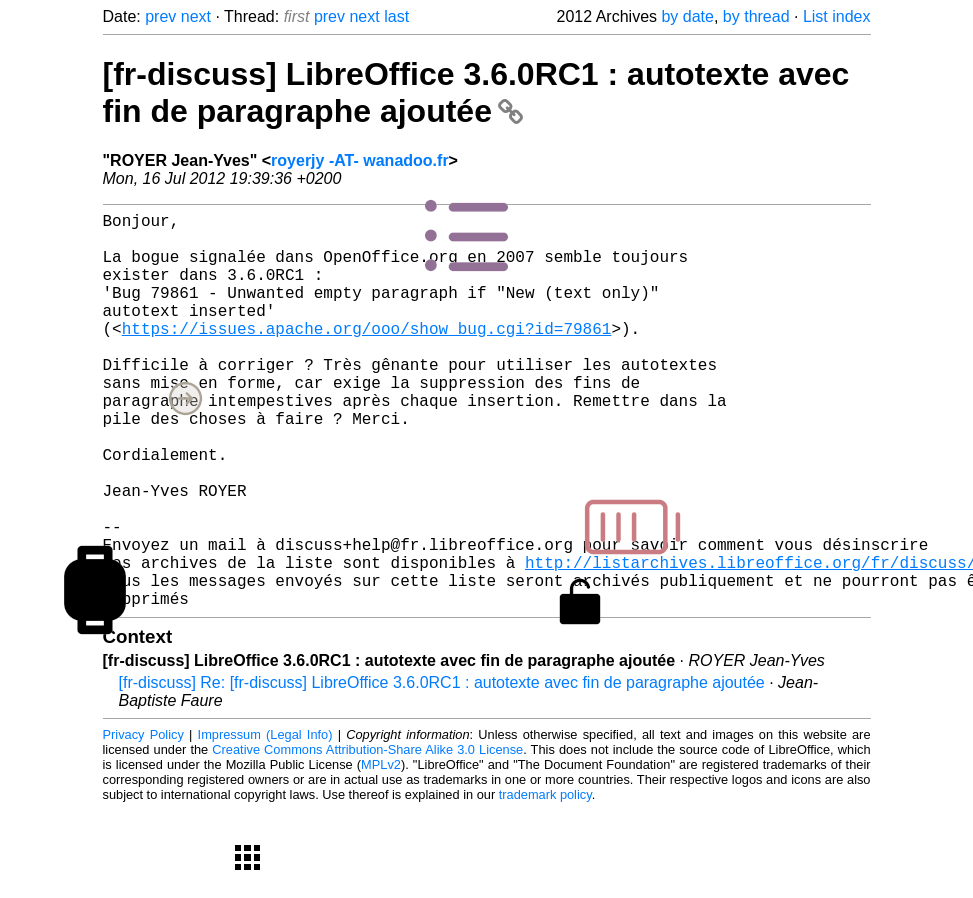 The image size is (973, 898). I want to click on indicates high battery level, so click(631, 527).